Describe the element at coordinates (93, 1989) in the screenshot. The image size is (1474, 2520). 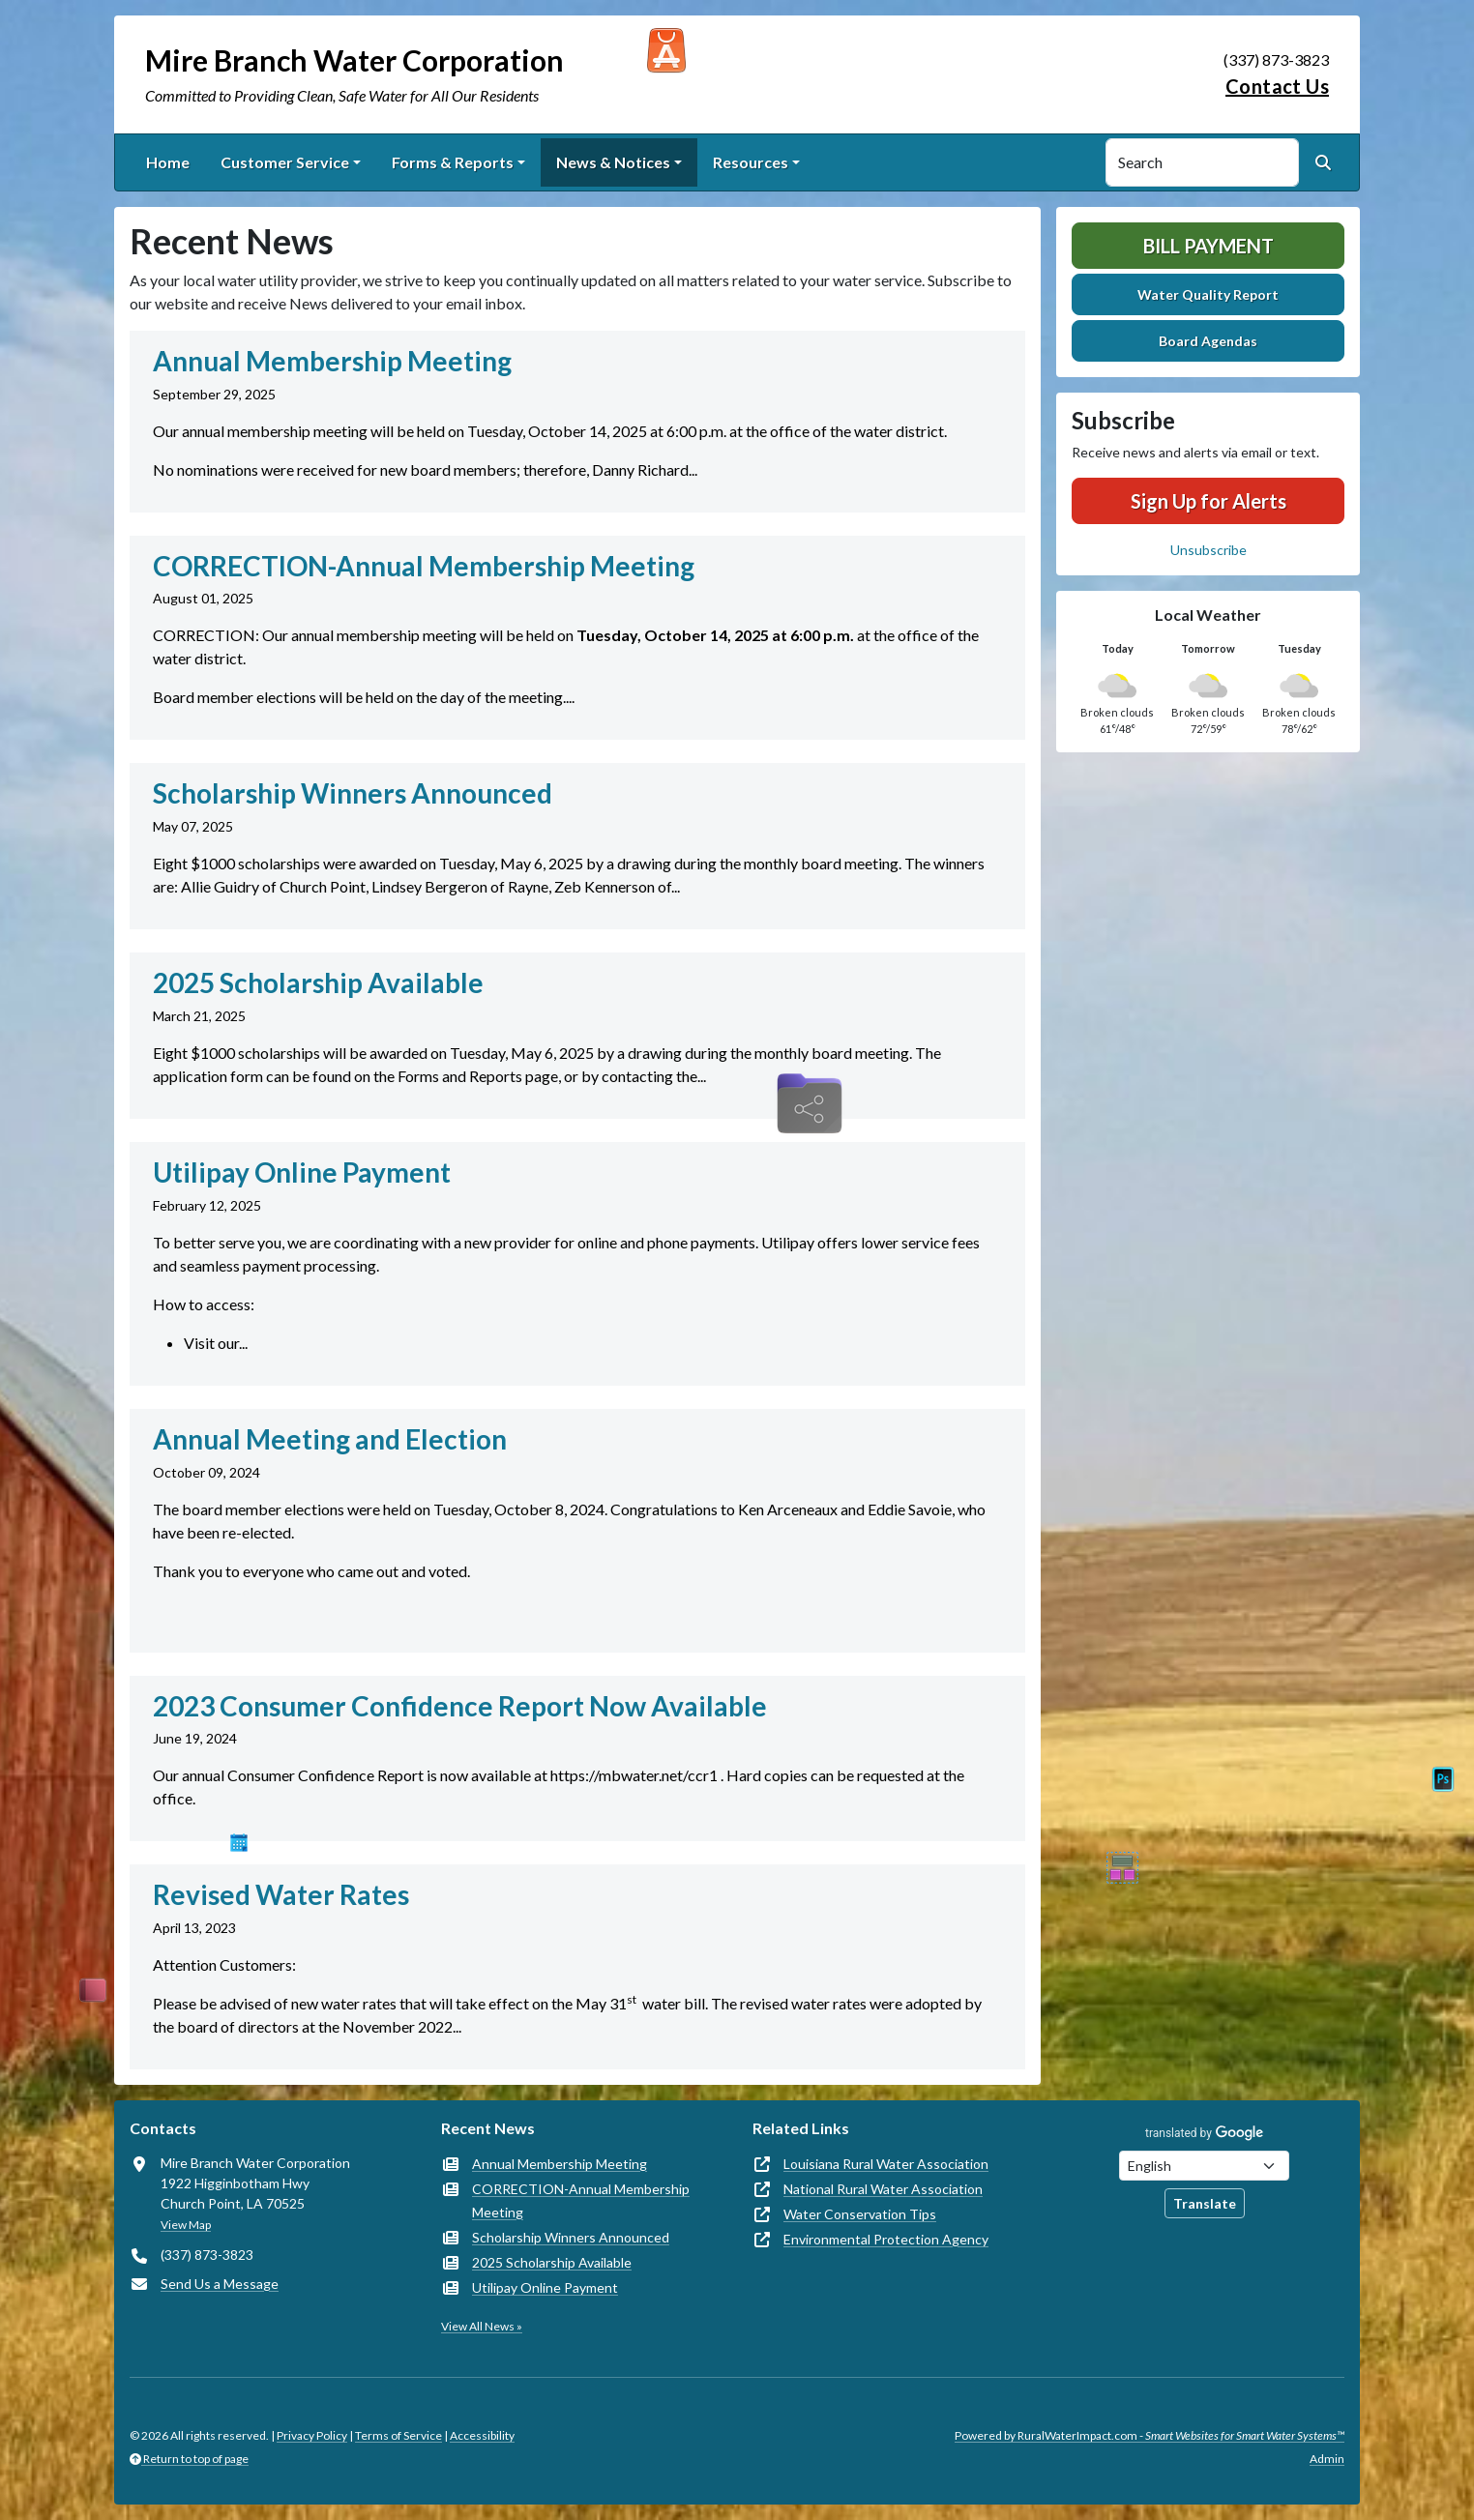
I see `access the desktop folder` at that location.